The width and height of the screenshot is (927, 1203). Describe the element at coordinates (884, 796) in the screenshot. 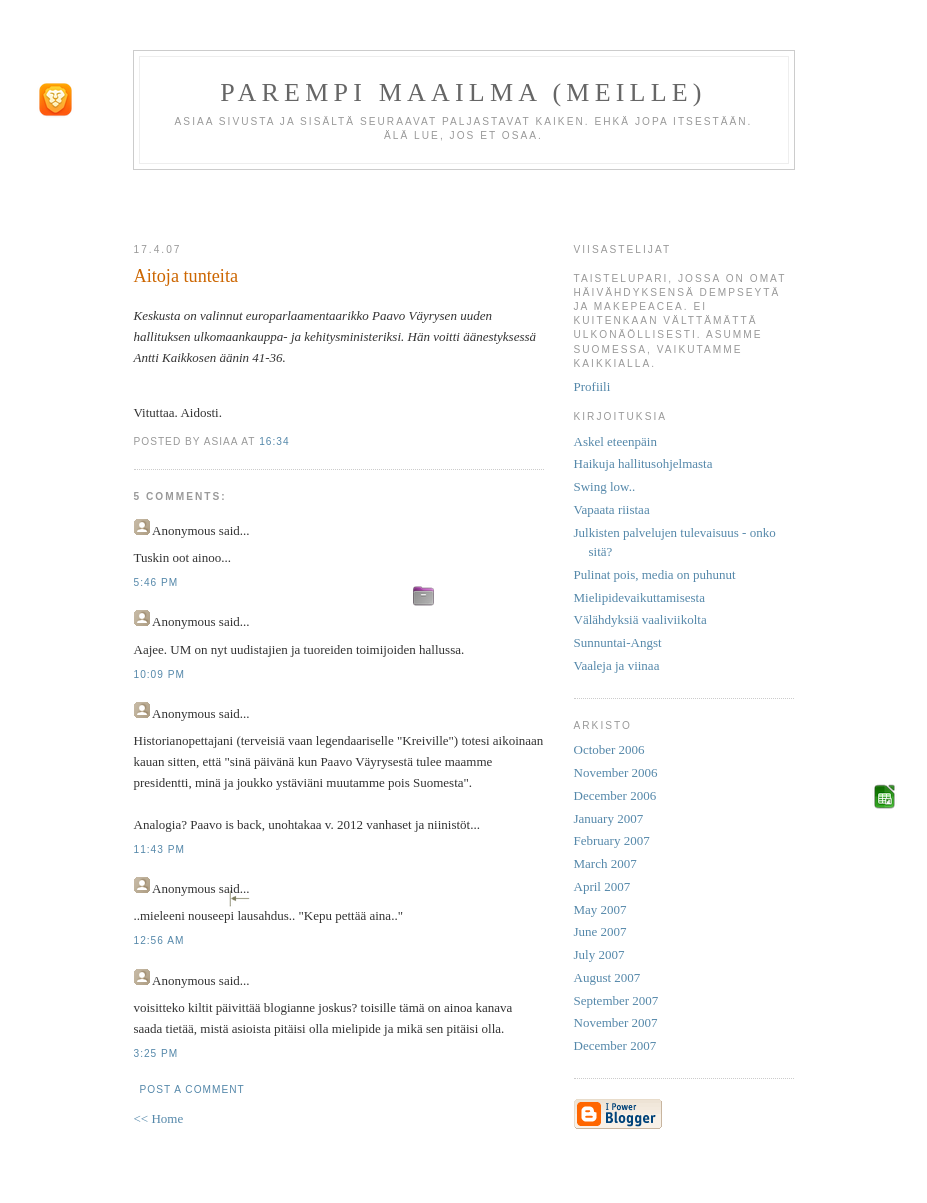

I see `open LibreOffice Calc spreadsheet application` at that location.